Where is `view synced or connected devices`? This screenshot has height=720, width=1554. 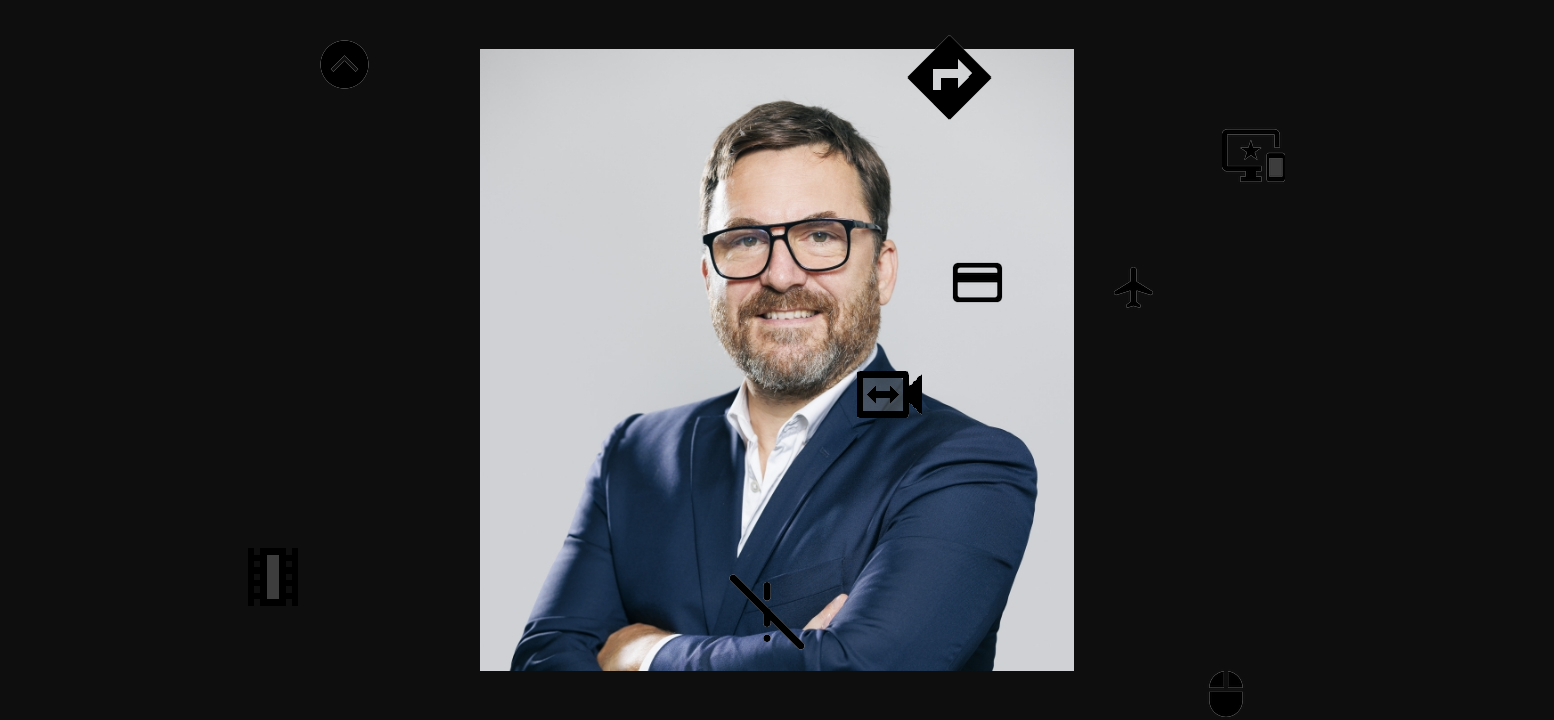 view synced or connected devices is located at coordinates (1253, 155).